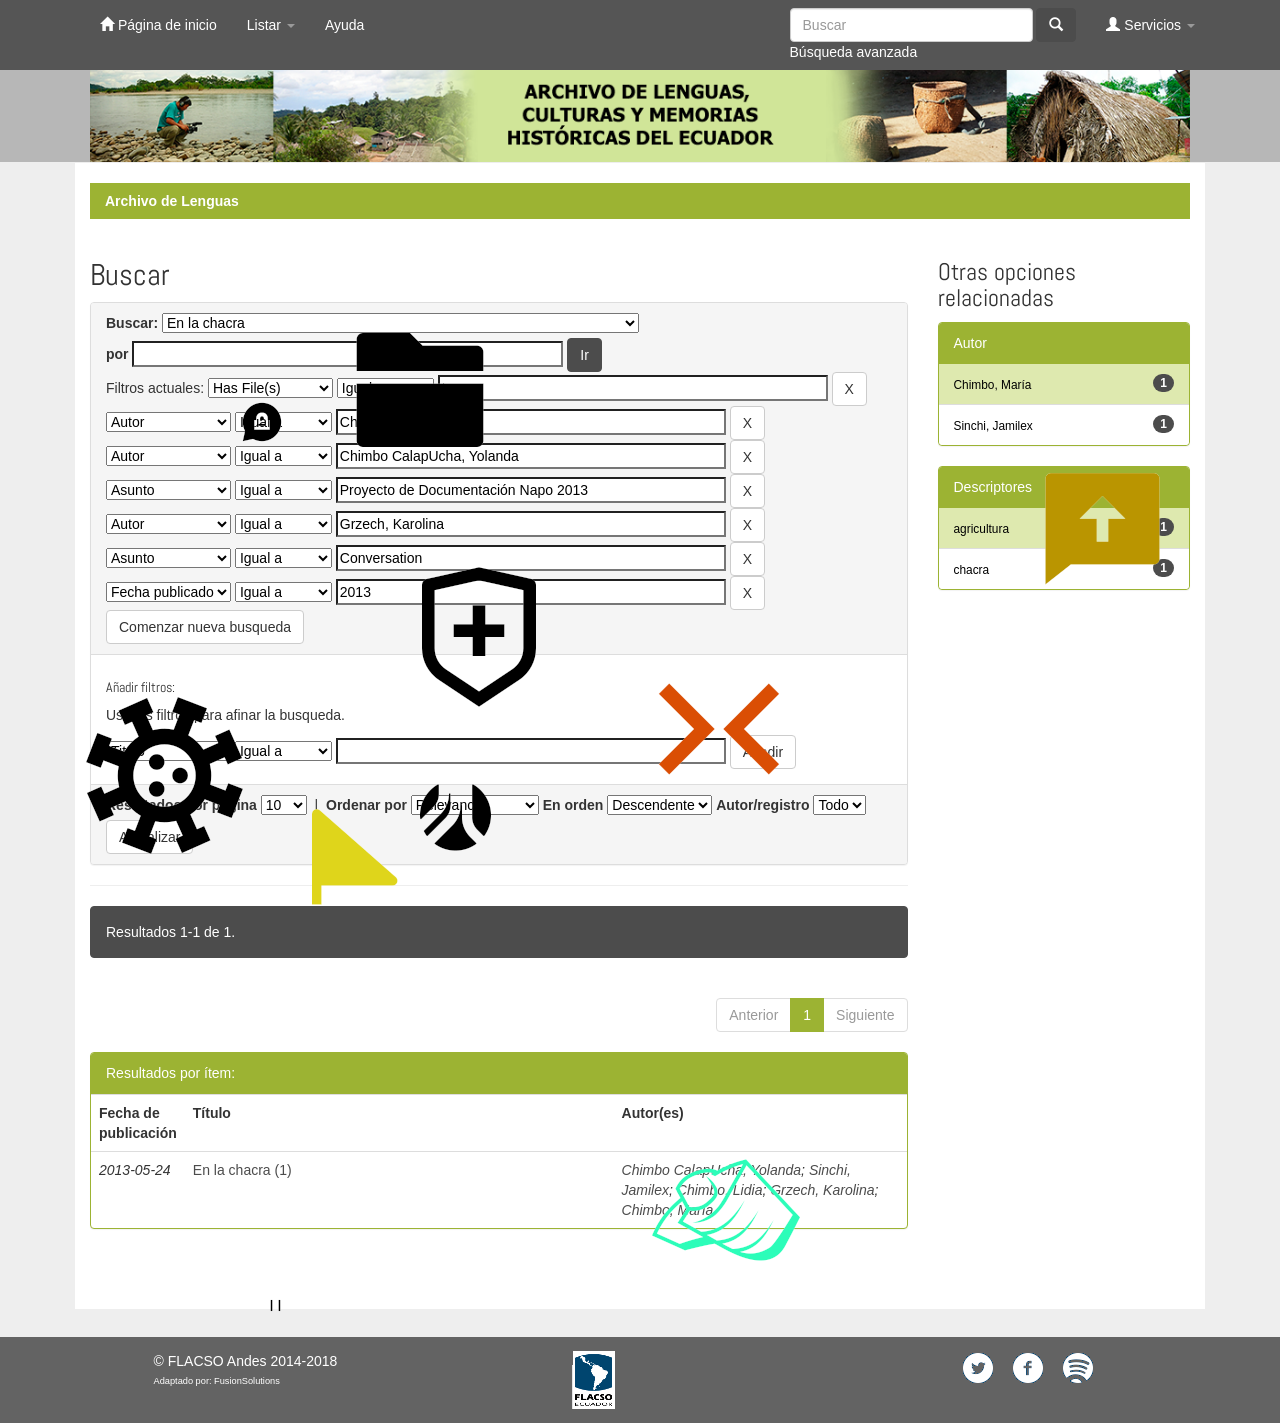 This screenshot has height=1423, width=1280. I want to click on collapse or contract horizontal panels, so click(719, 729).